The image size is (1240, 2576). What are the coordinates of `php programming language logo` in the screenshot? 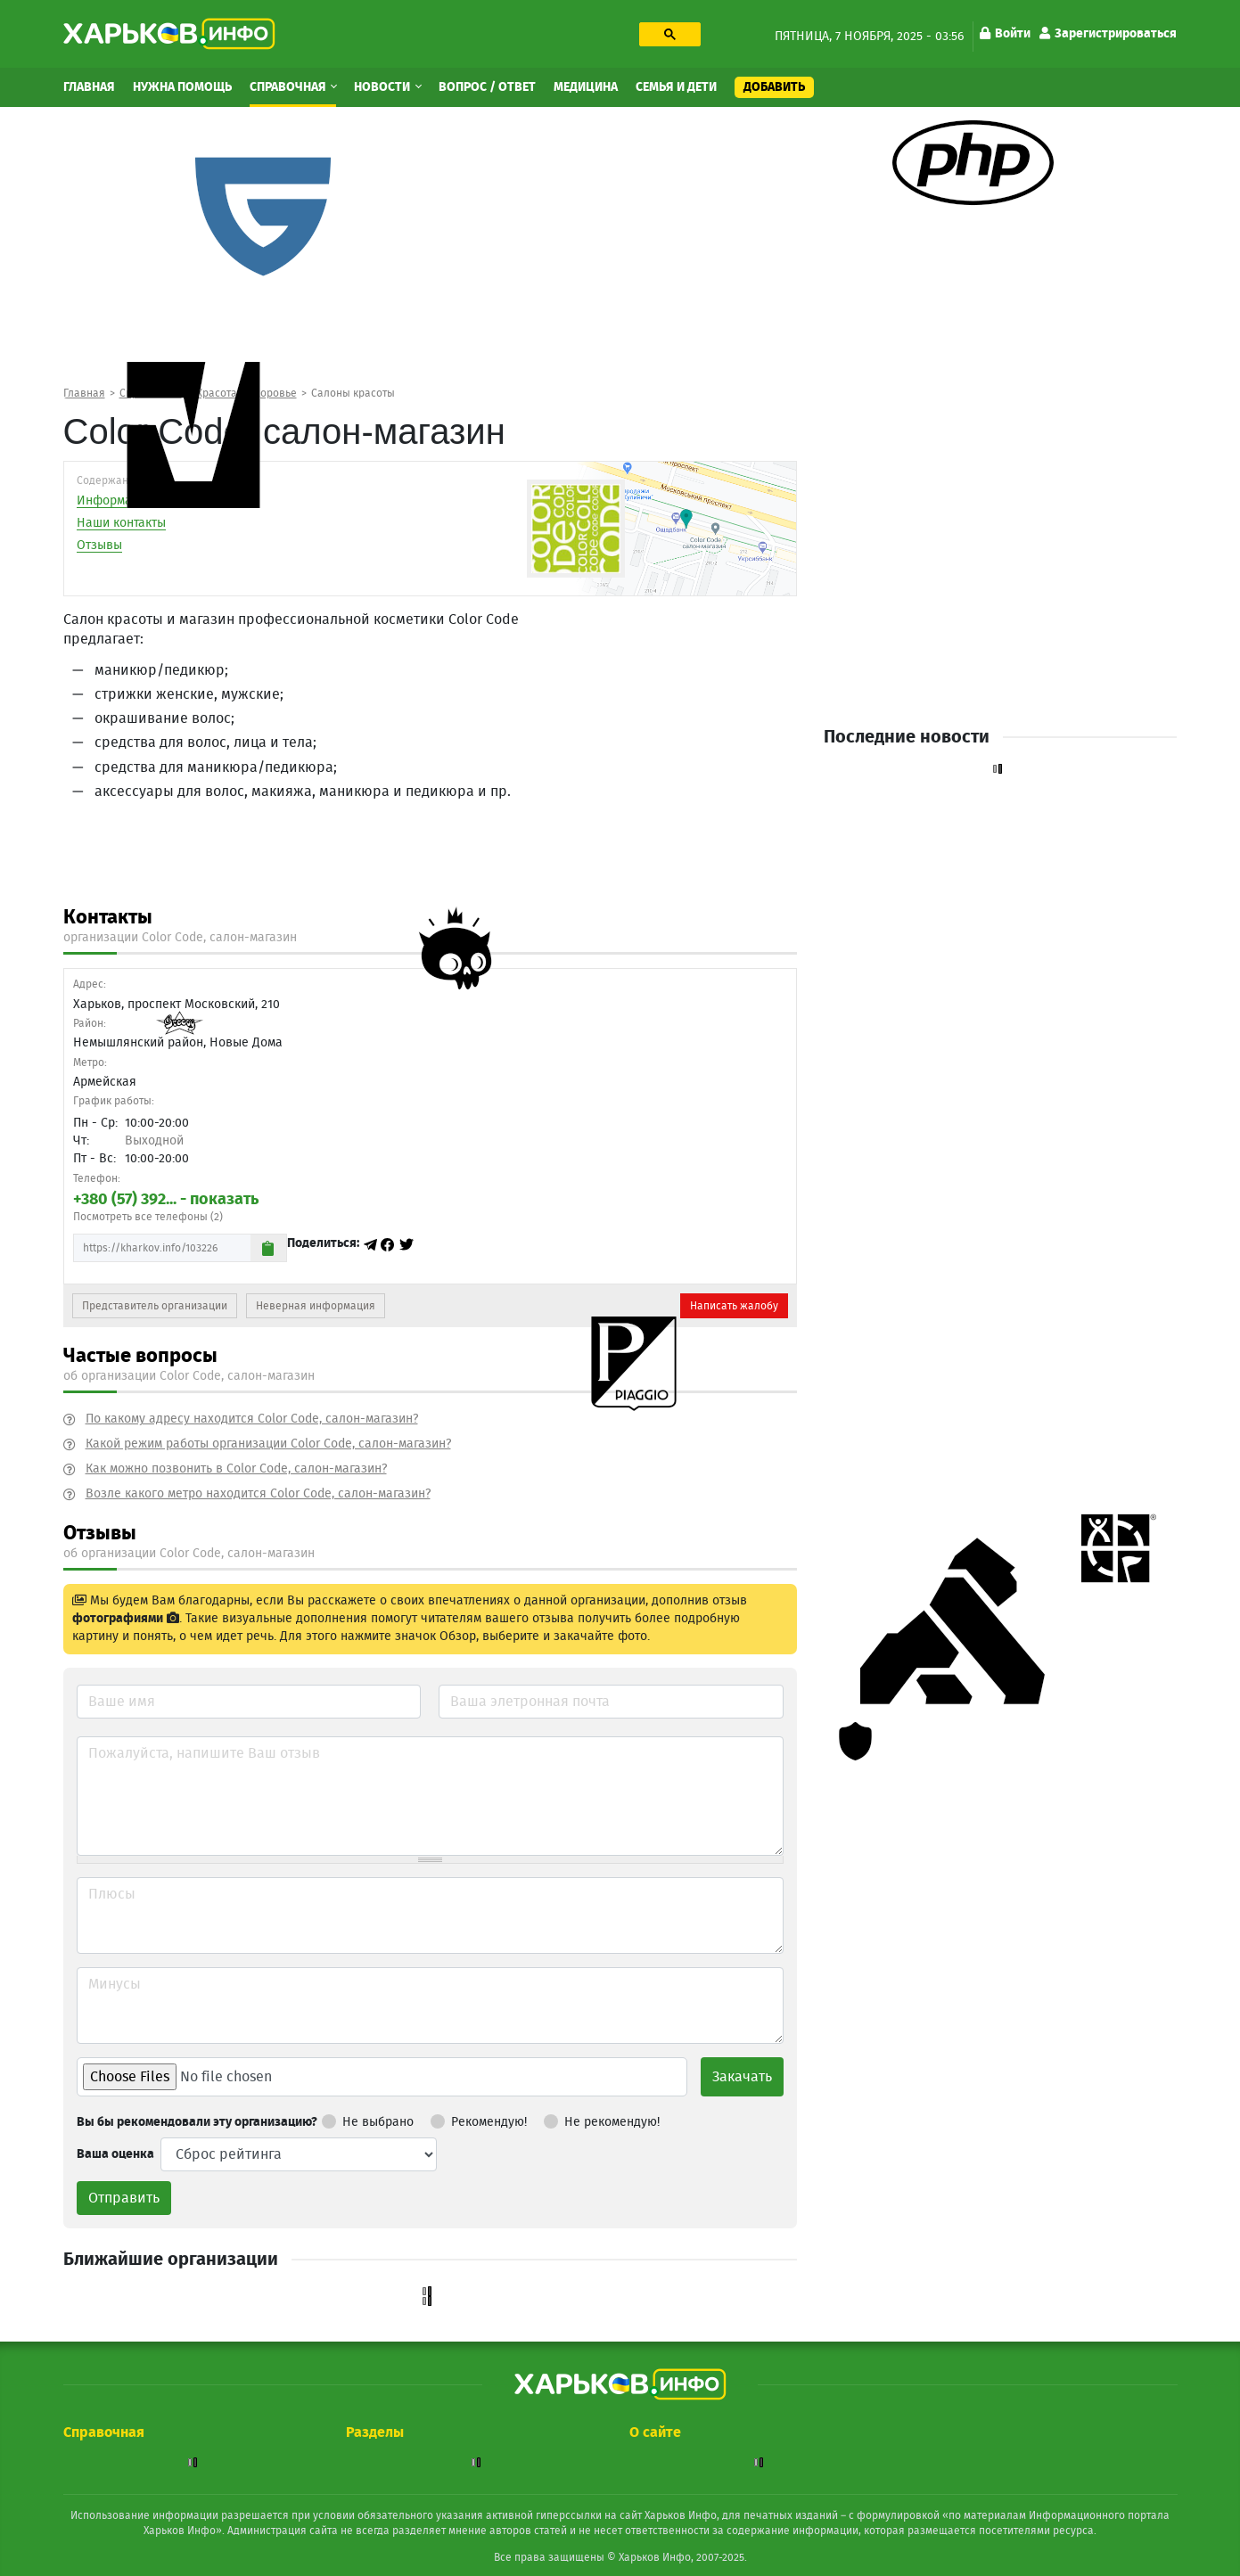 It's located at (973, 162).